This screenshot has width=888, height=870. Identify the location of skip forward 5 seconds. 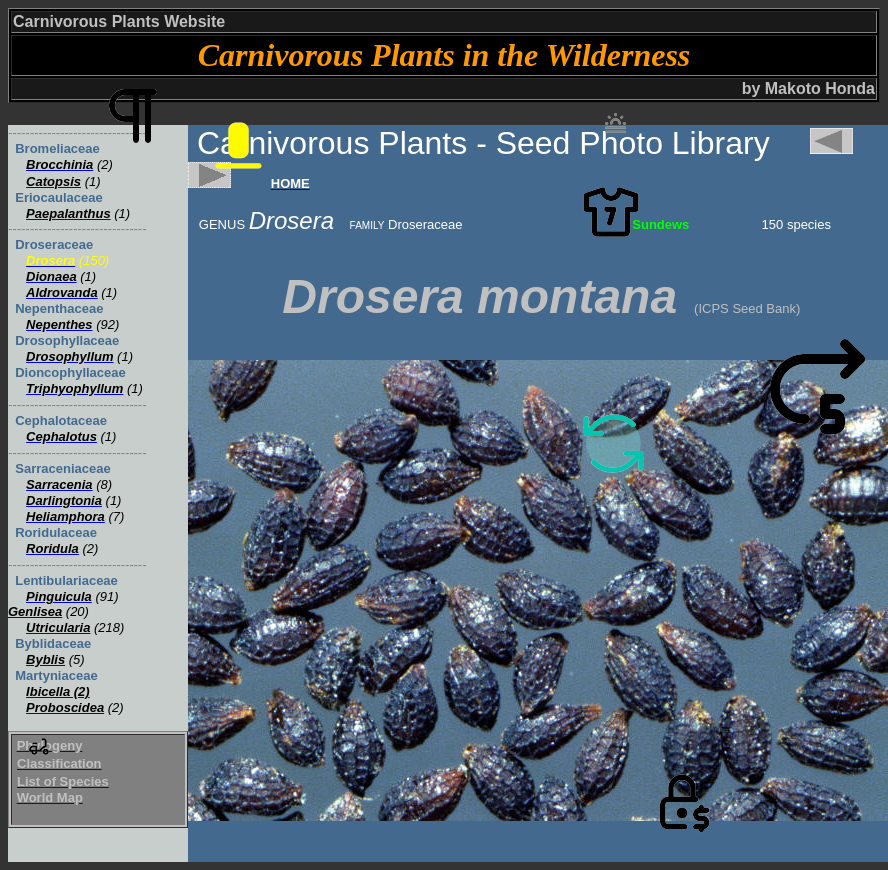
(820, 389).